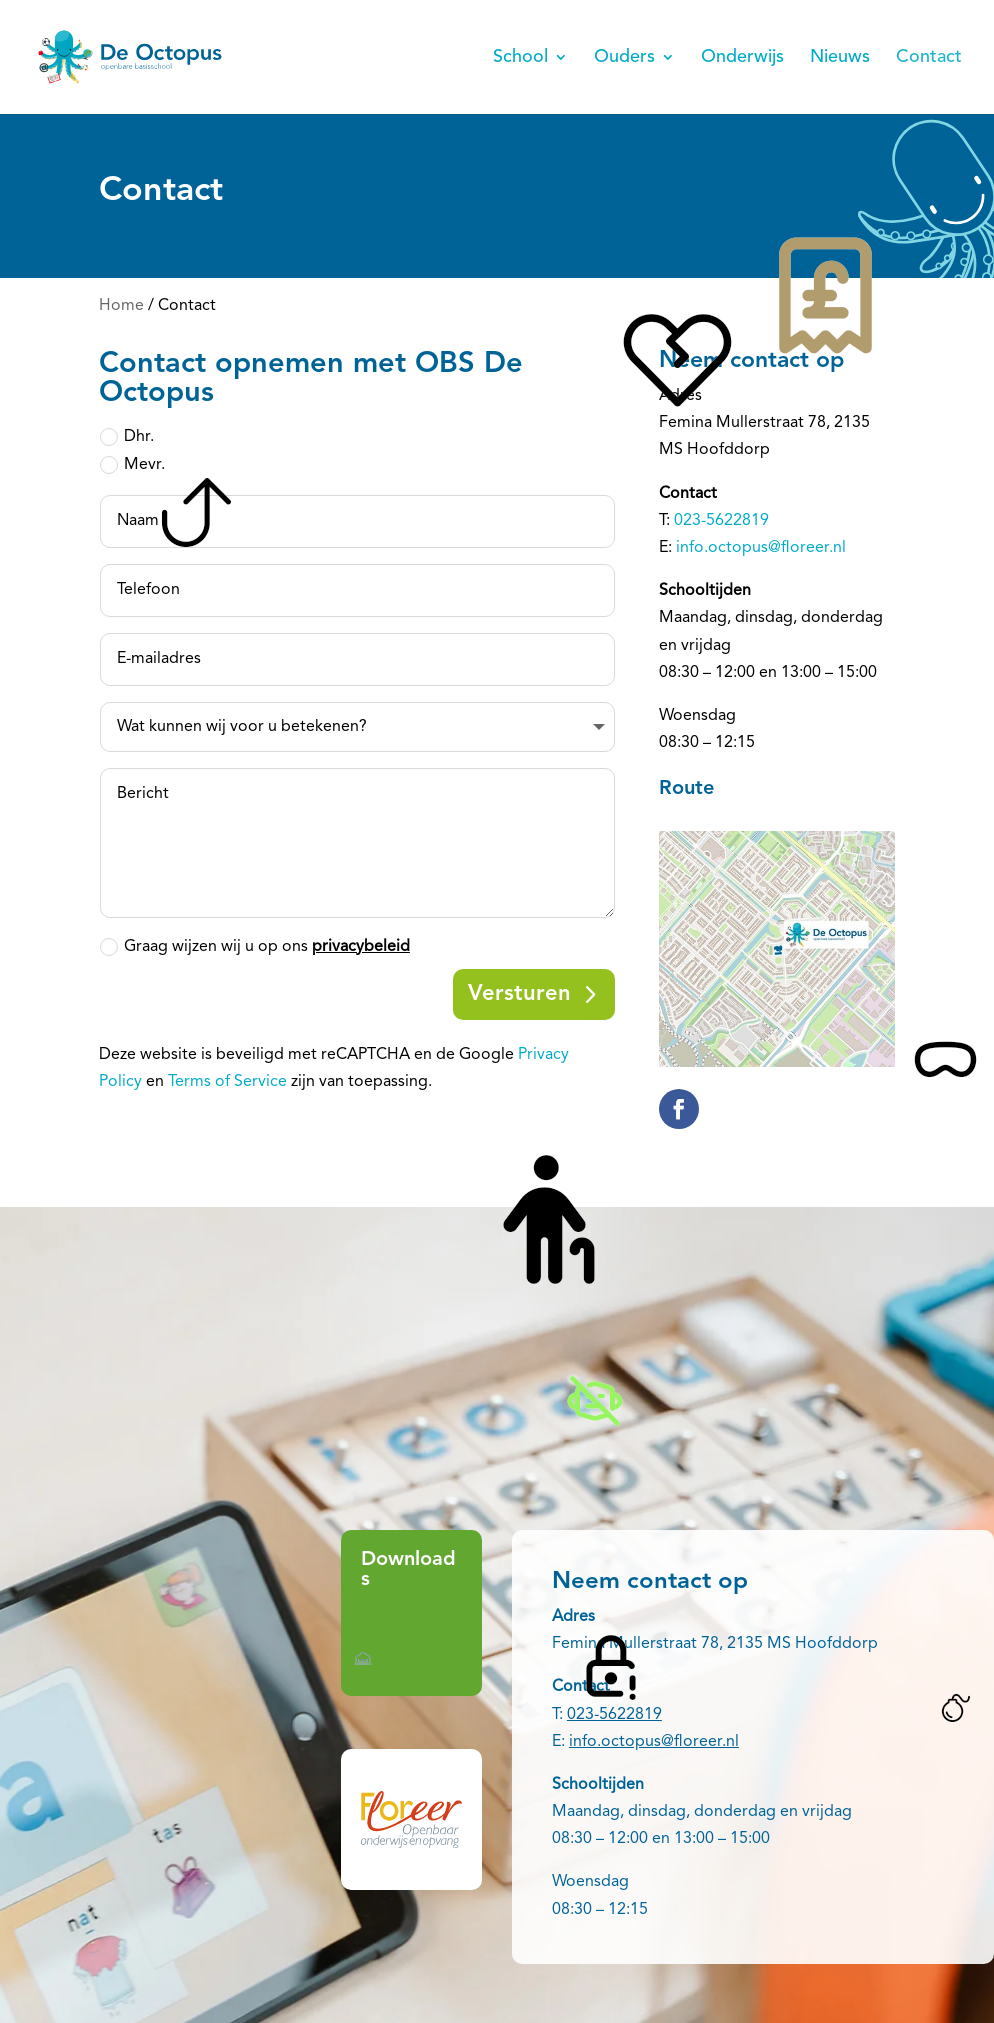  I want to click on indicates accessibility features or services, so click(544, 1219).